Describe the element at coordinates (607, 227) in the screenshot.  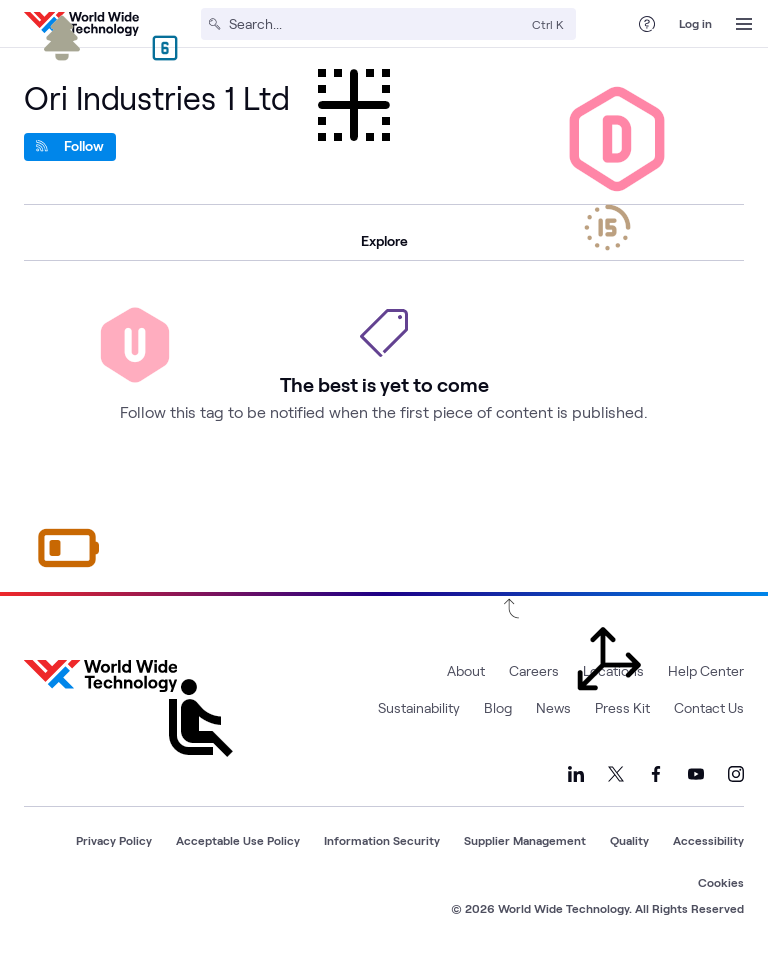
I see `set a 15-minute timer` at that location.